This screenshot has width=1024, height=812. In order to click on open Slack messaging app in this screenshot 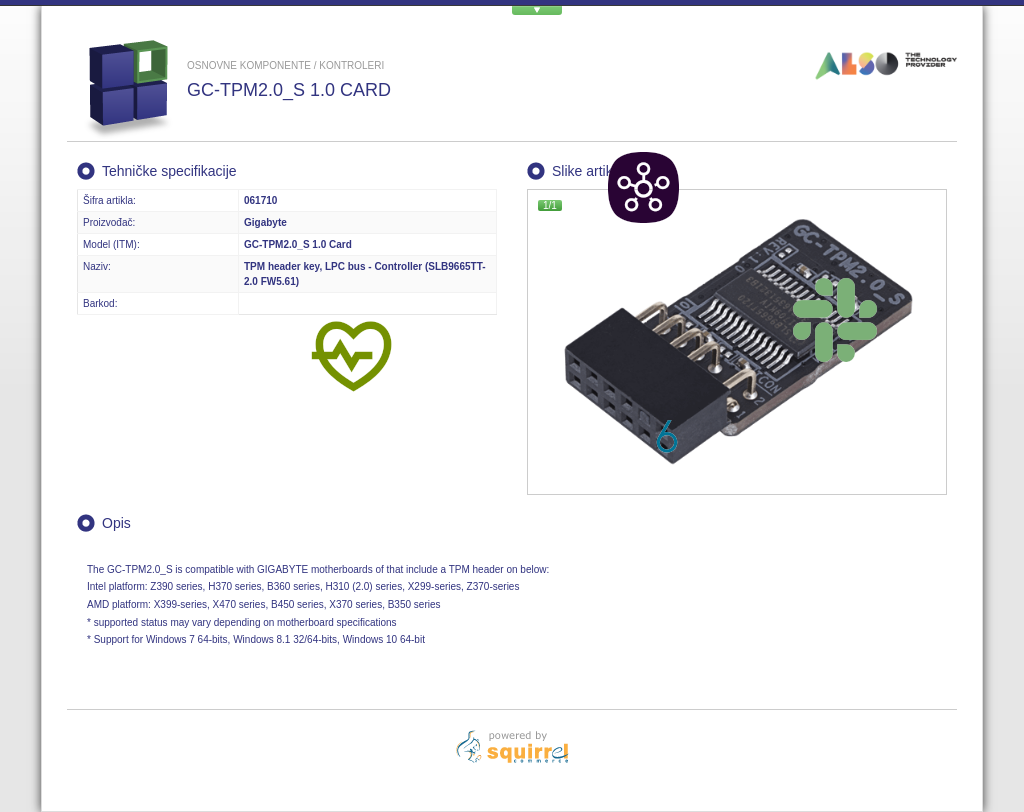, I will do `click(835, 320)`.